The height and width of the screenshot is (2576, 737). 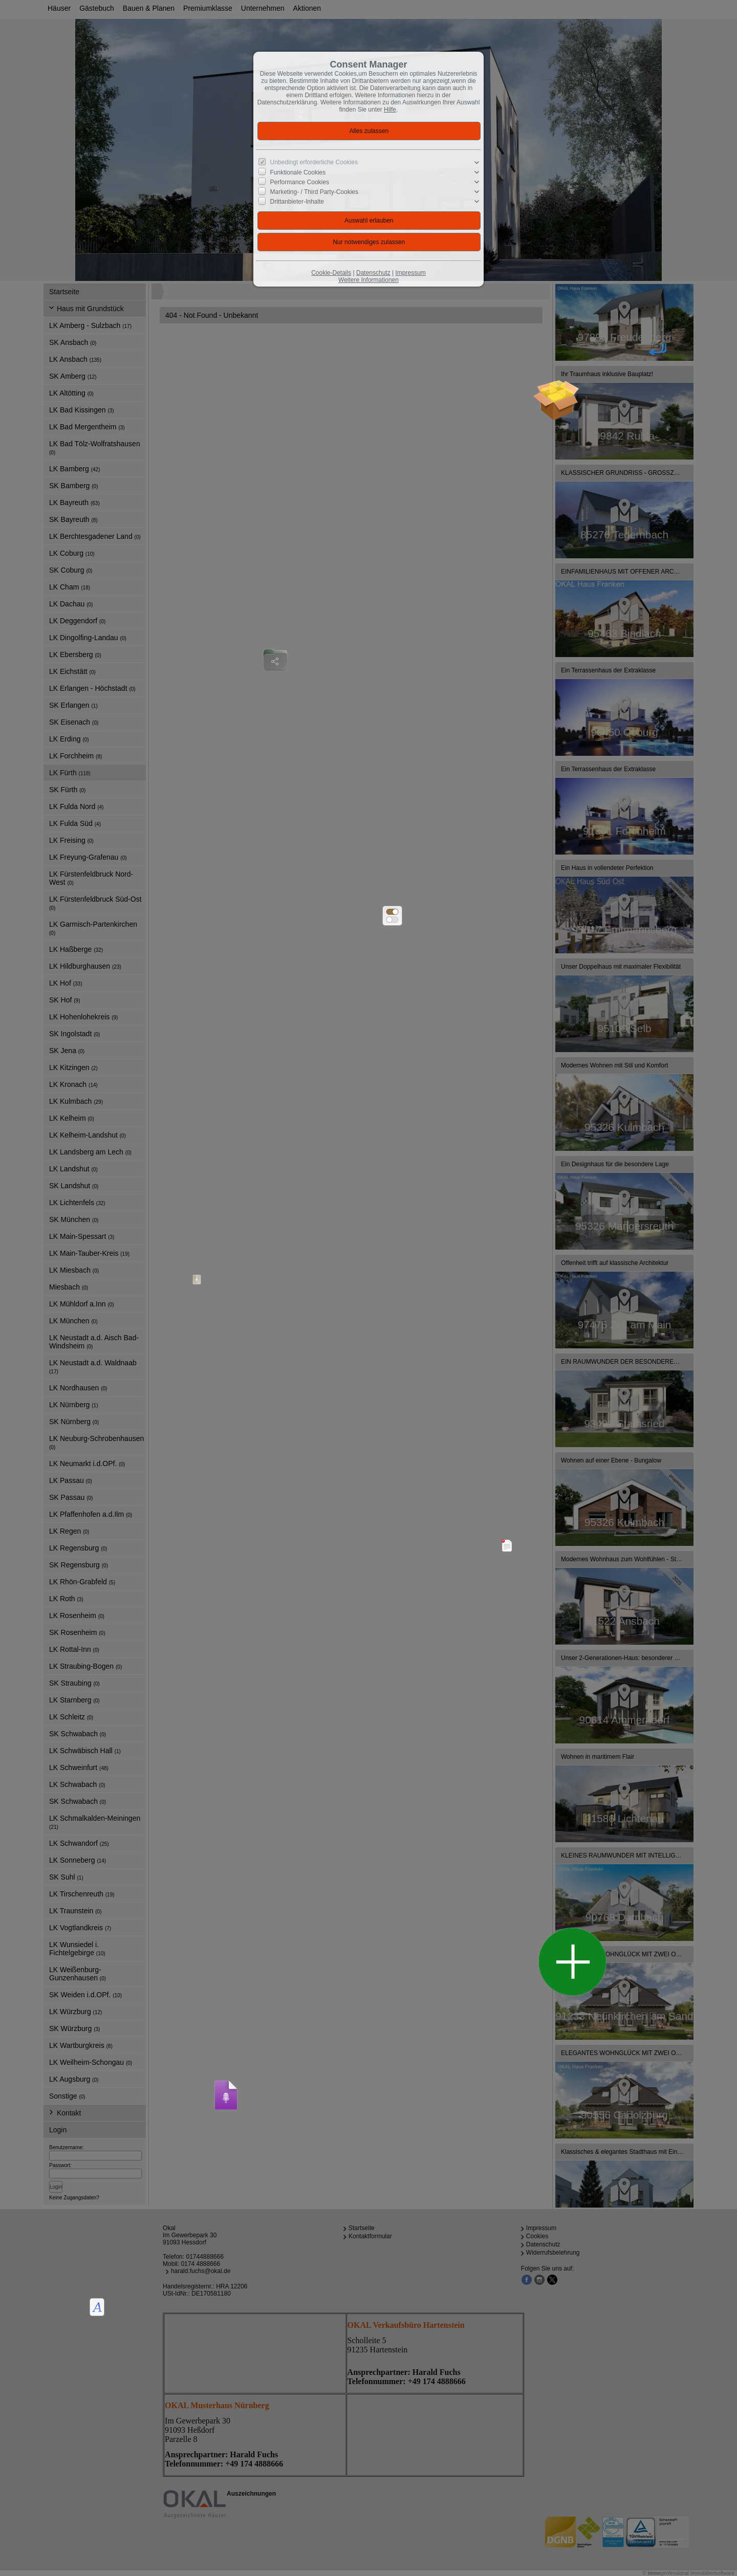 What do you see at coordinates (392, 915) in the screenshot?
I see `open system settings or preferences` at bounding box center [392, 915].